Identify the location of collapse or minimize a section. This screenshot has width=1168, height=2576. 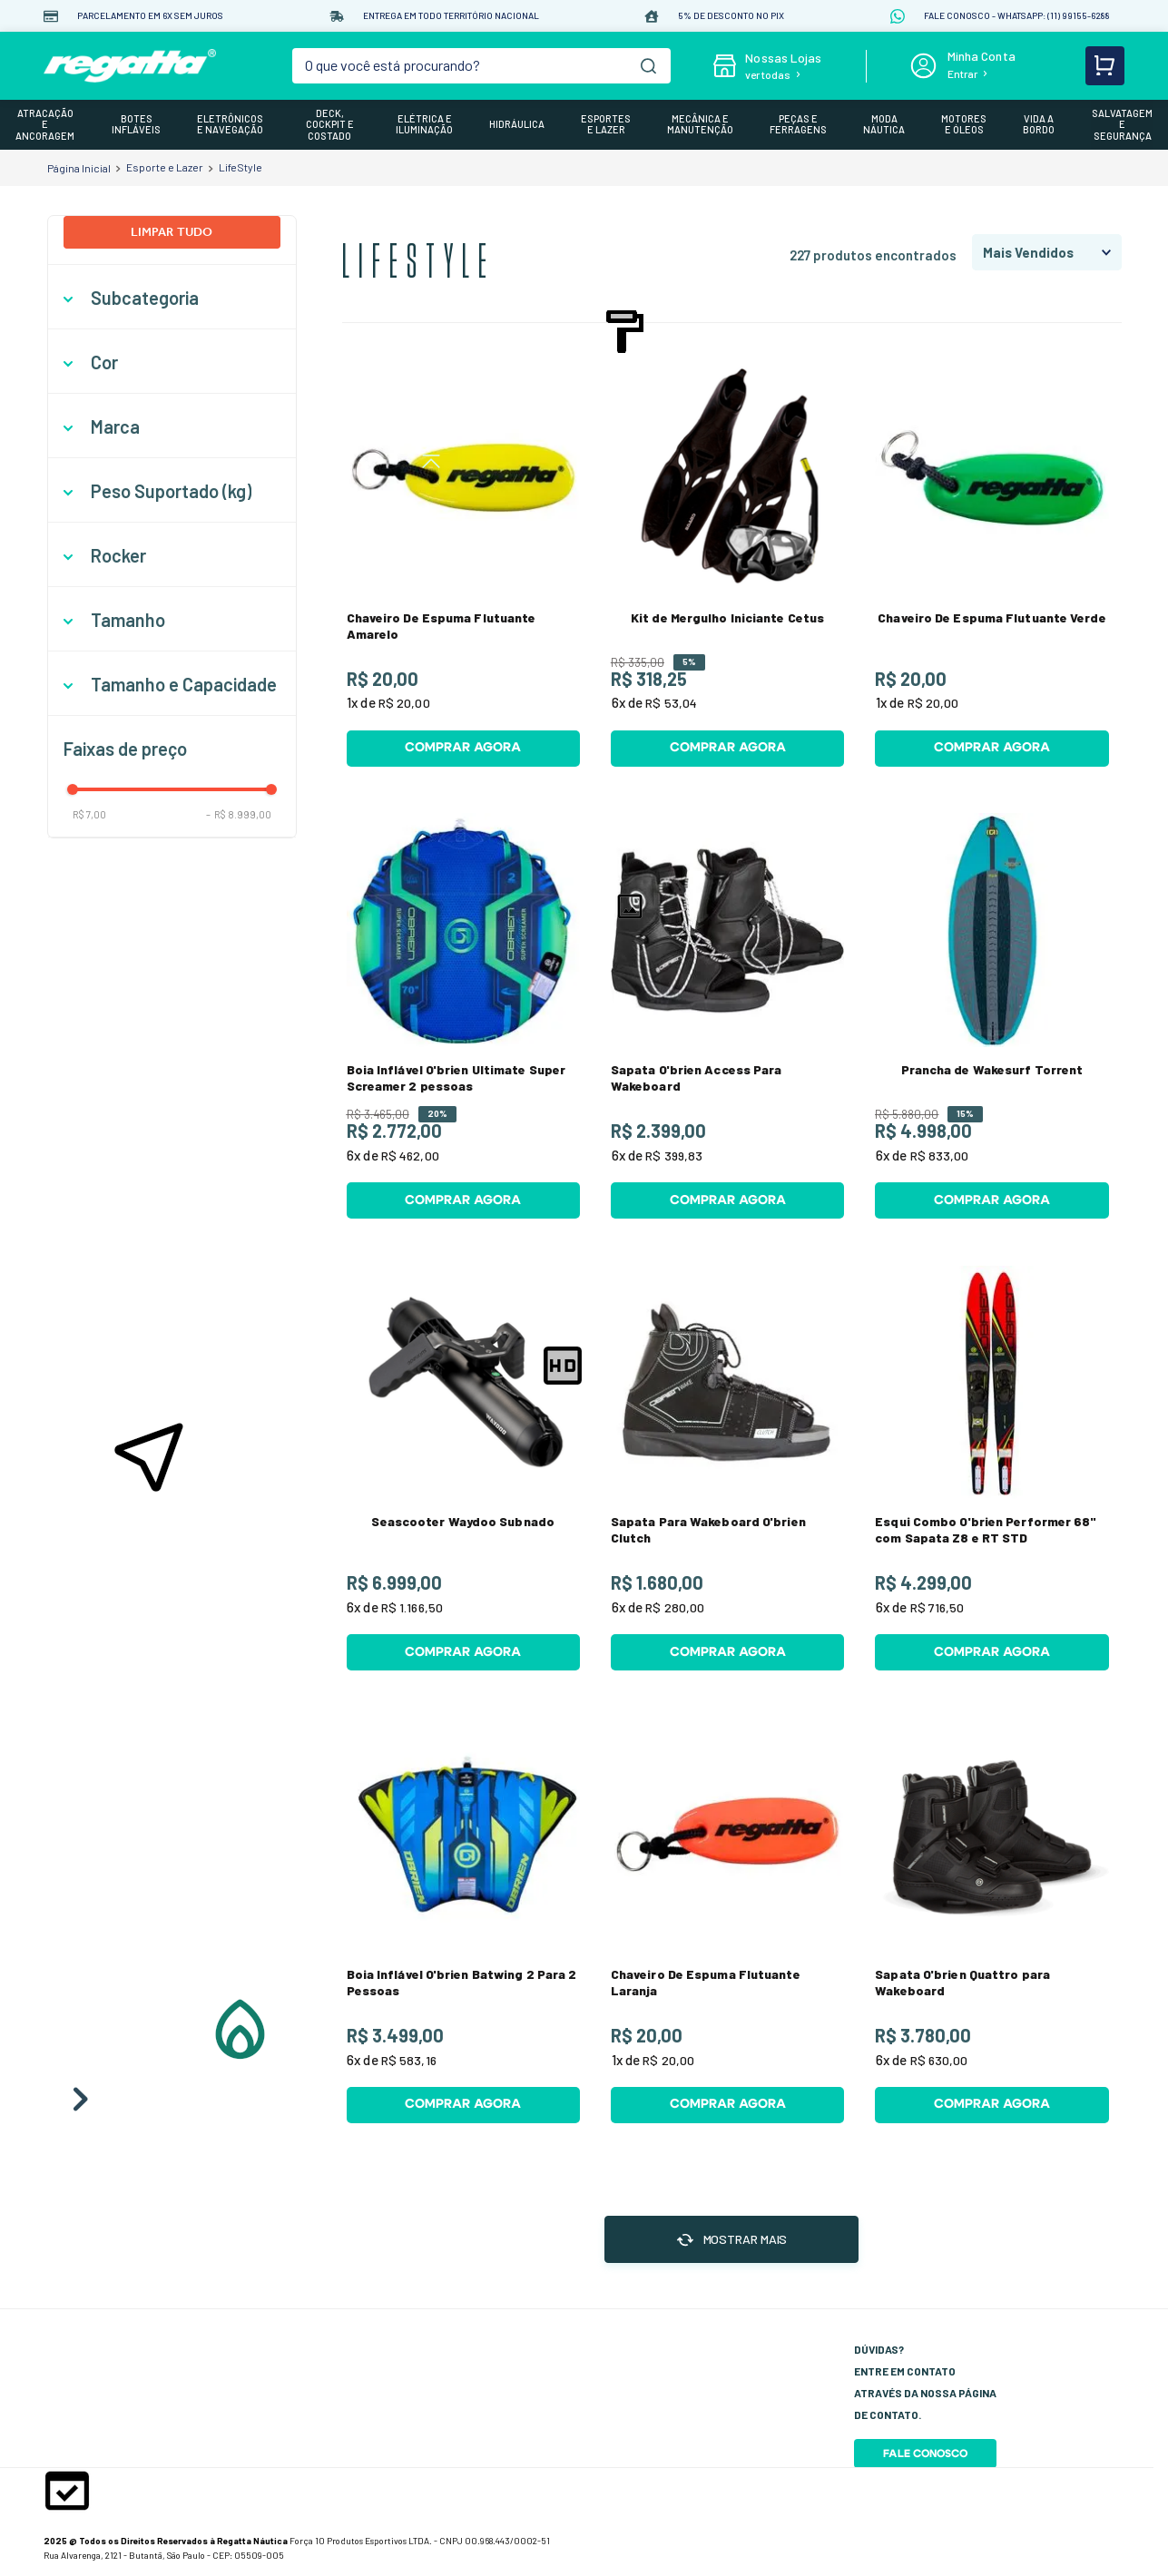
(431, 461).